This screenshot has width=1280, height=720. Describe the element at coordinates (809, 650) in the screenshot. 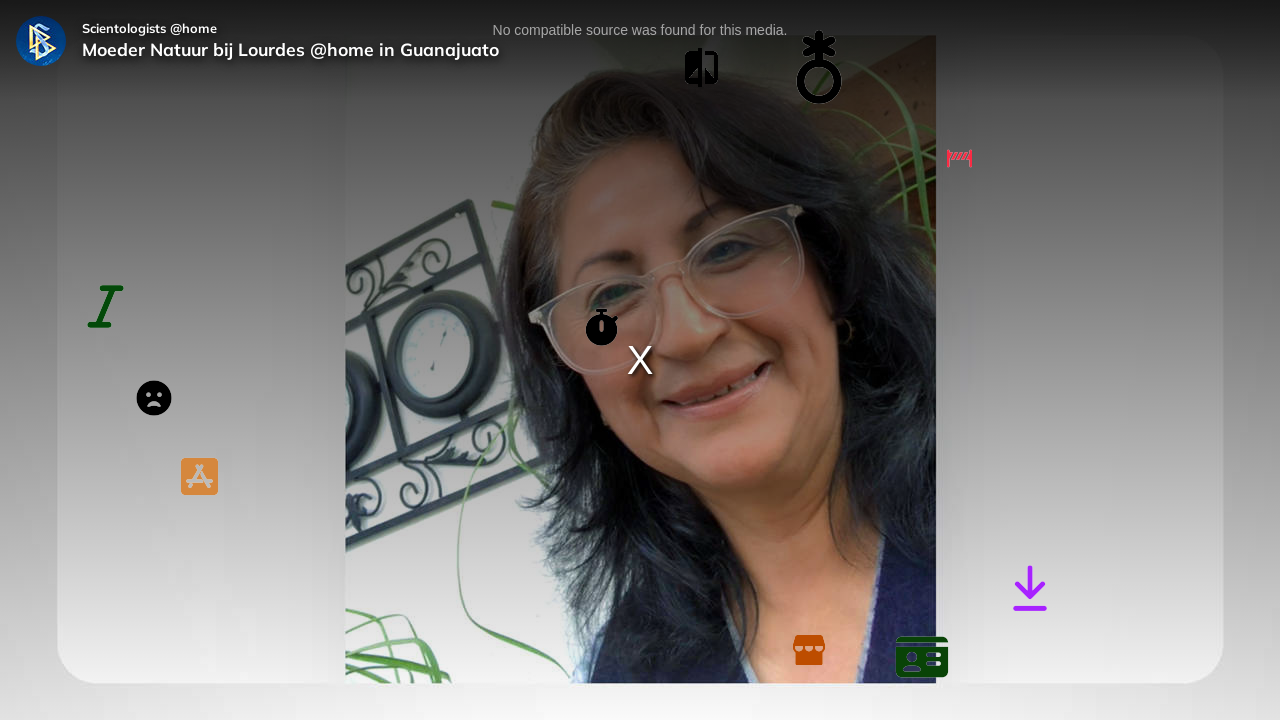

I see `browse or open the store` at that location.